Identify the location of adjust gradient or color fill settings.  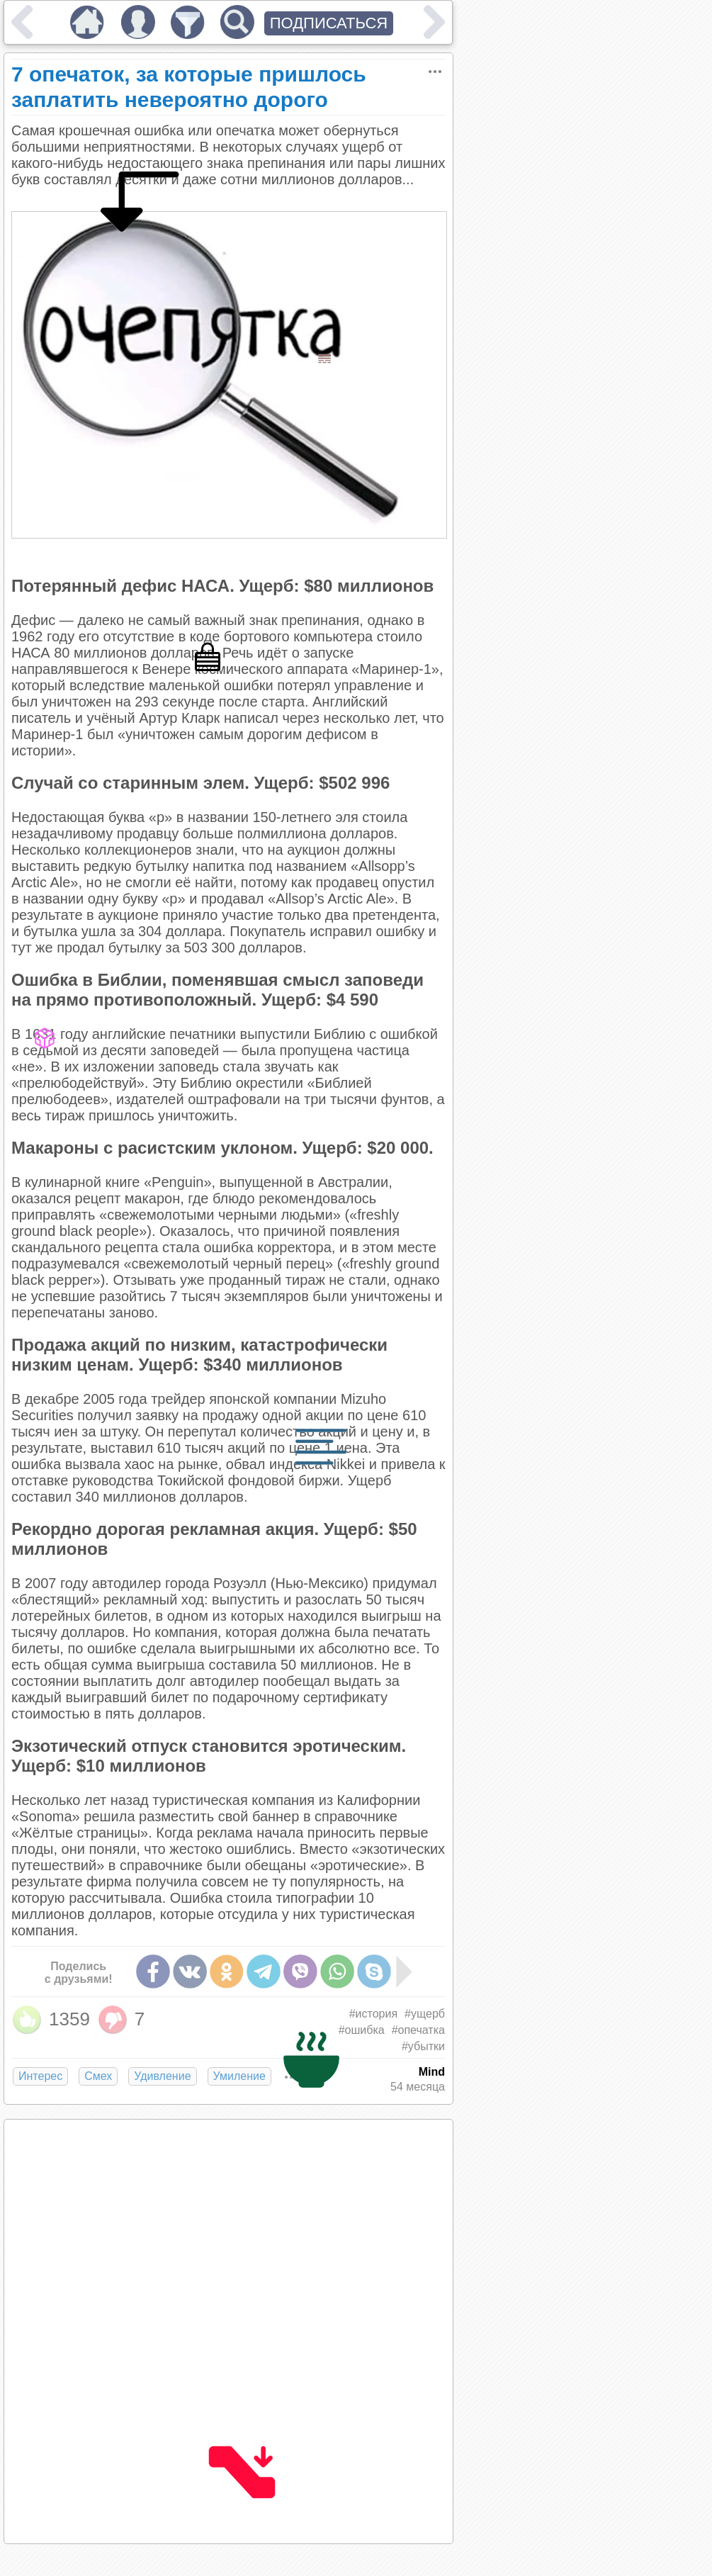
(324, 359).